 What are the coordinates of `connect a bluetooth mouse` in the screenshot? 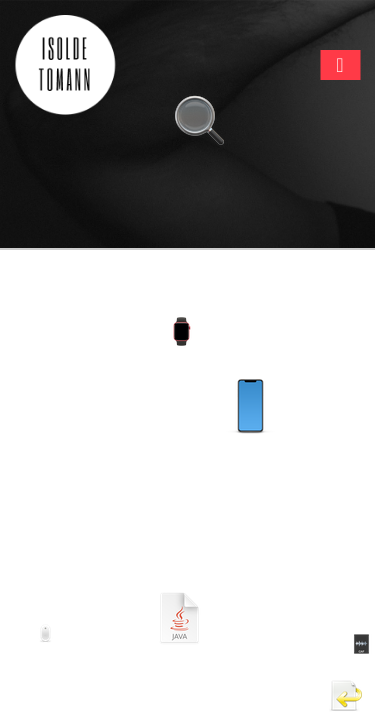 It's located at (45, 633).